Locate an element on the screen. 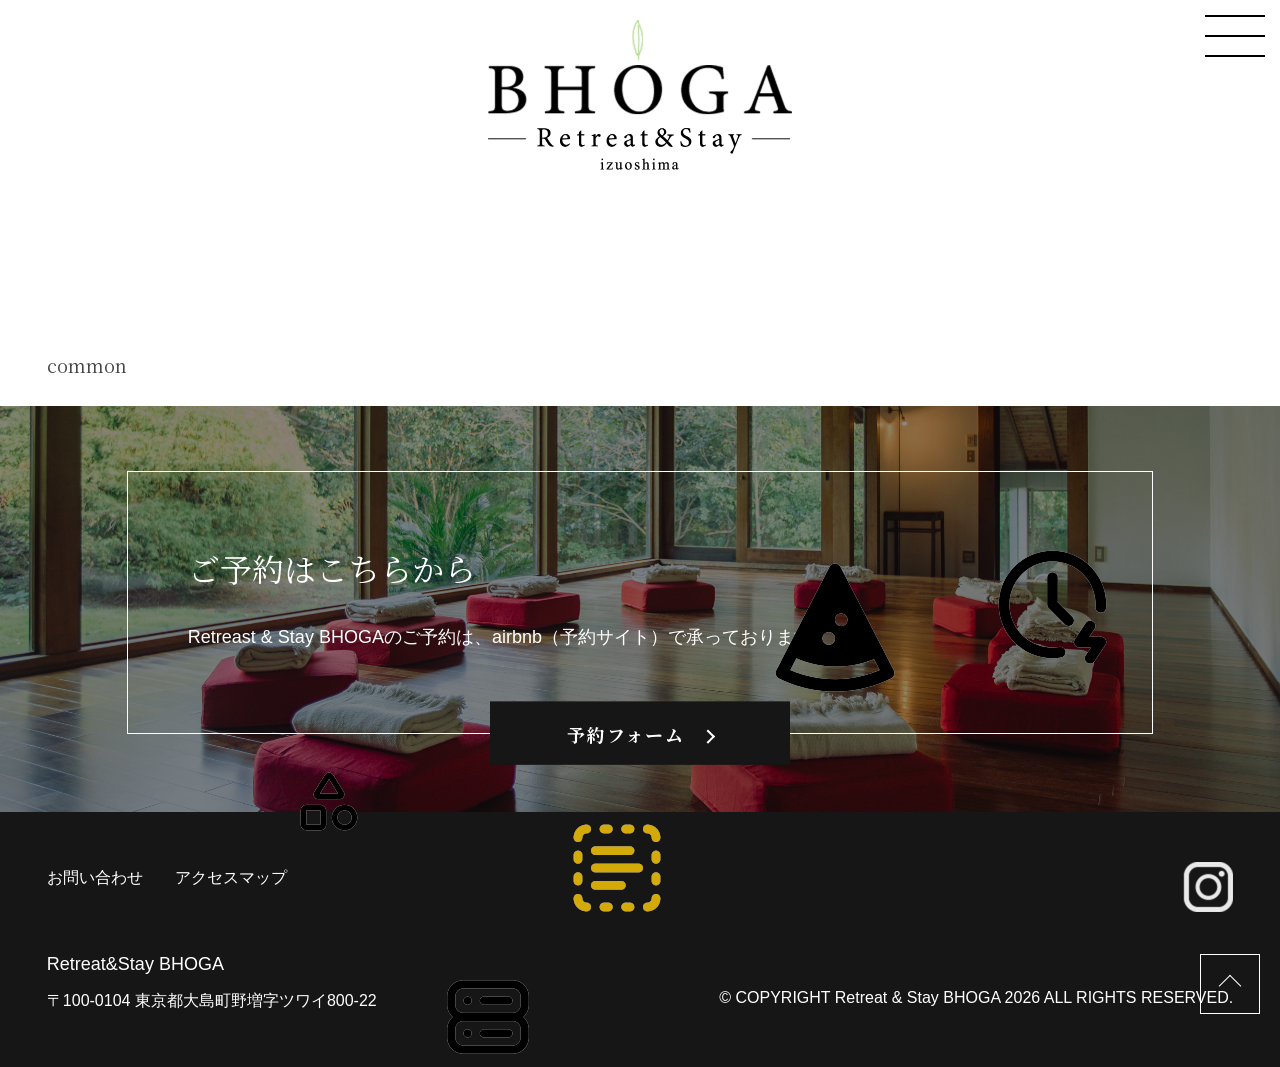  select text within a document is located at coordinates (617, 868).